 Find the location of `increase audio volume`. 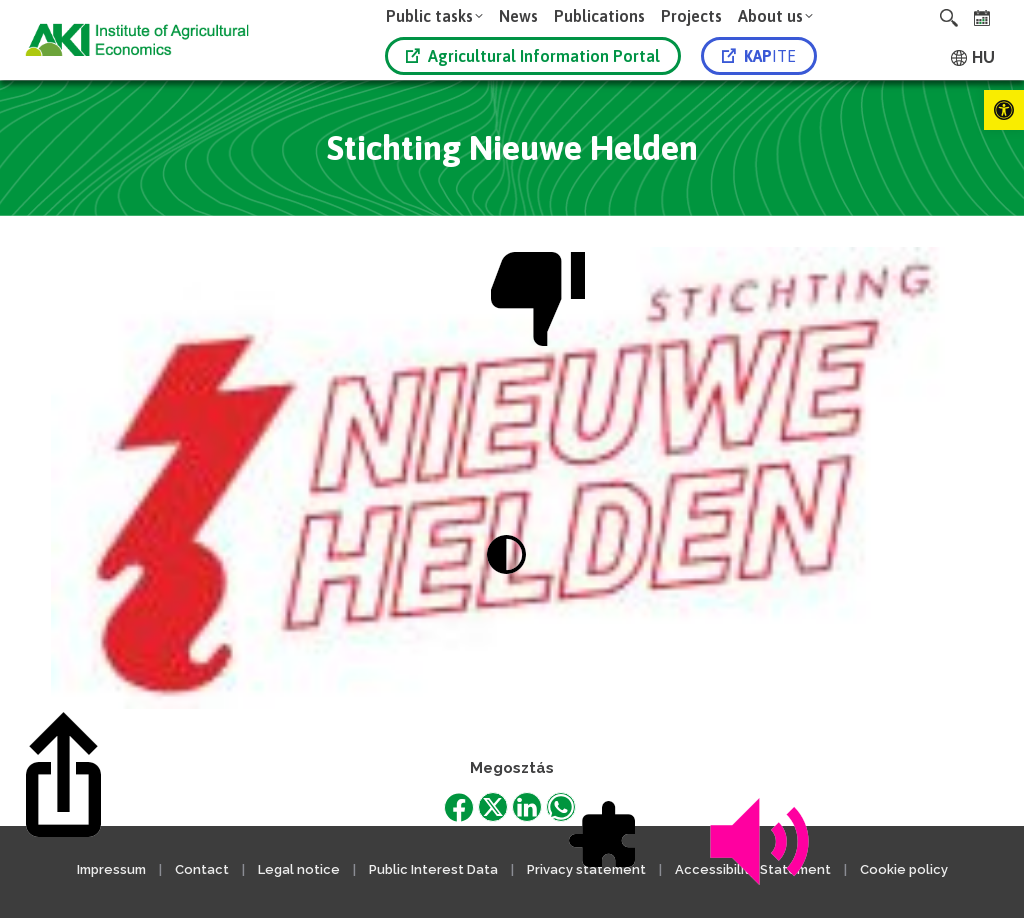

increase audio volume is located at coordinates (759, 841).